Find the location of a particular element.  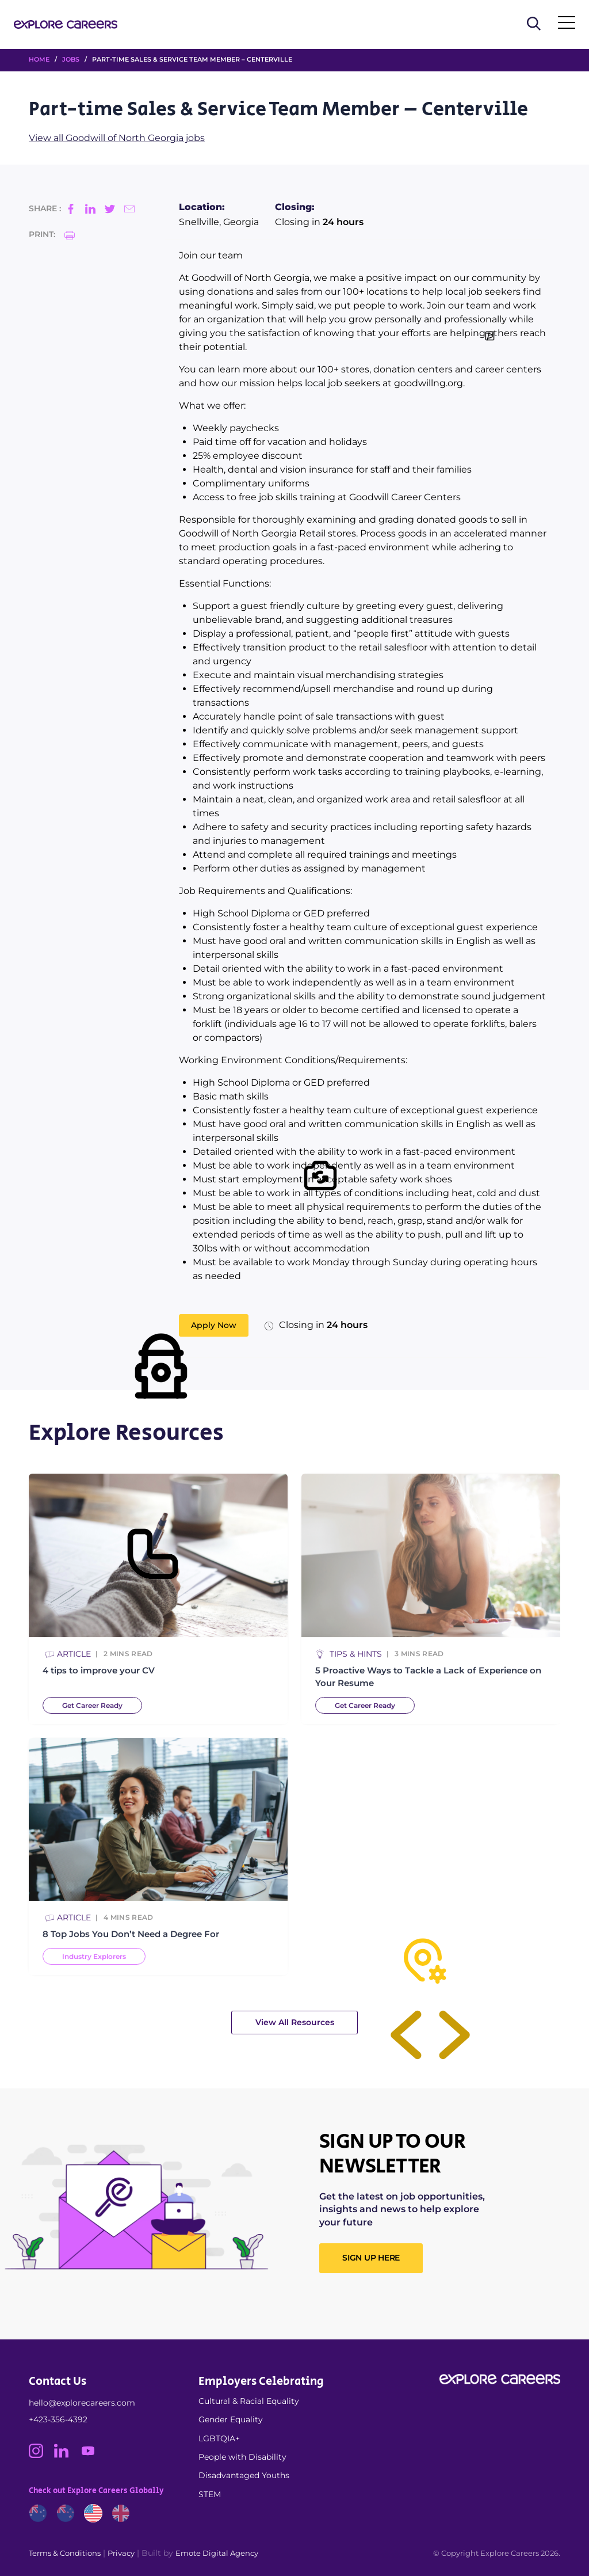

access location settings is located at coordinates (423, 1959).